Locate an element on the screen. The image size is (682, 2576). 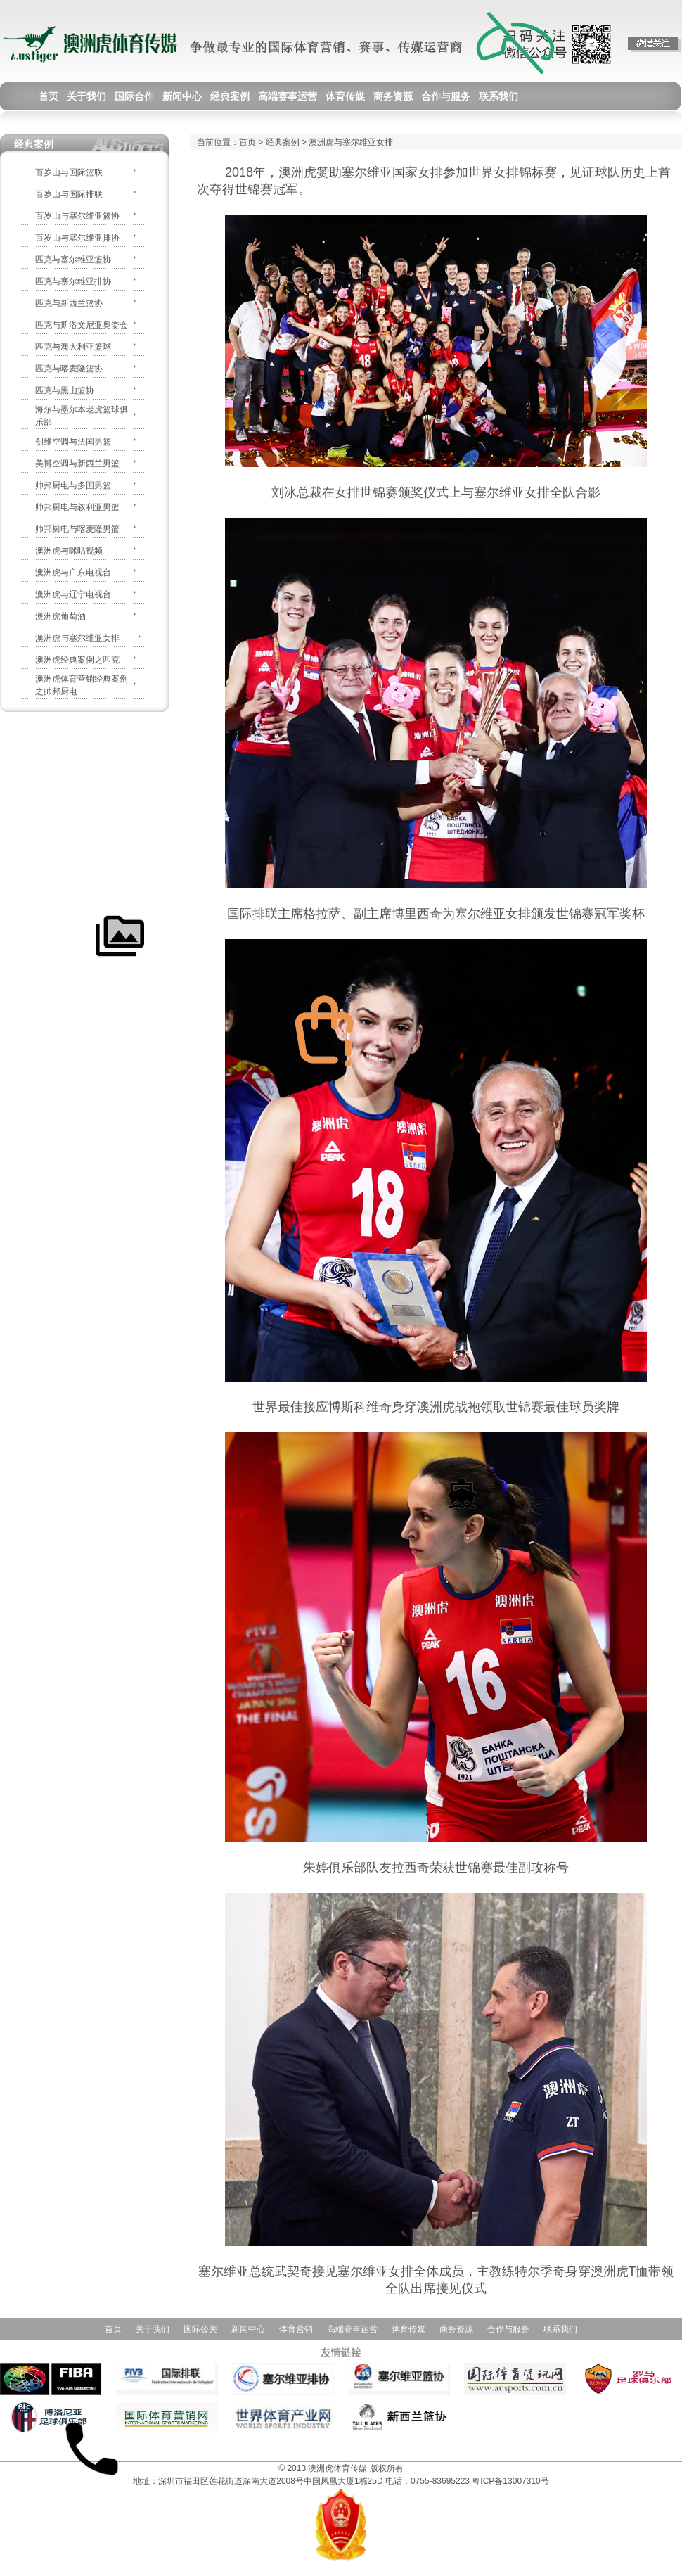
get directions by ferry or boat is located at coordinates (462, 1493).